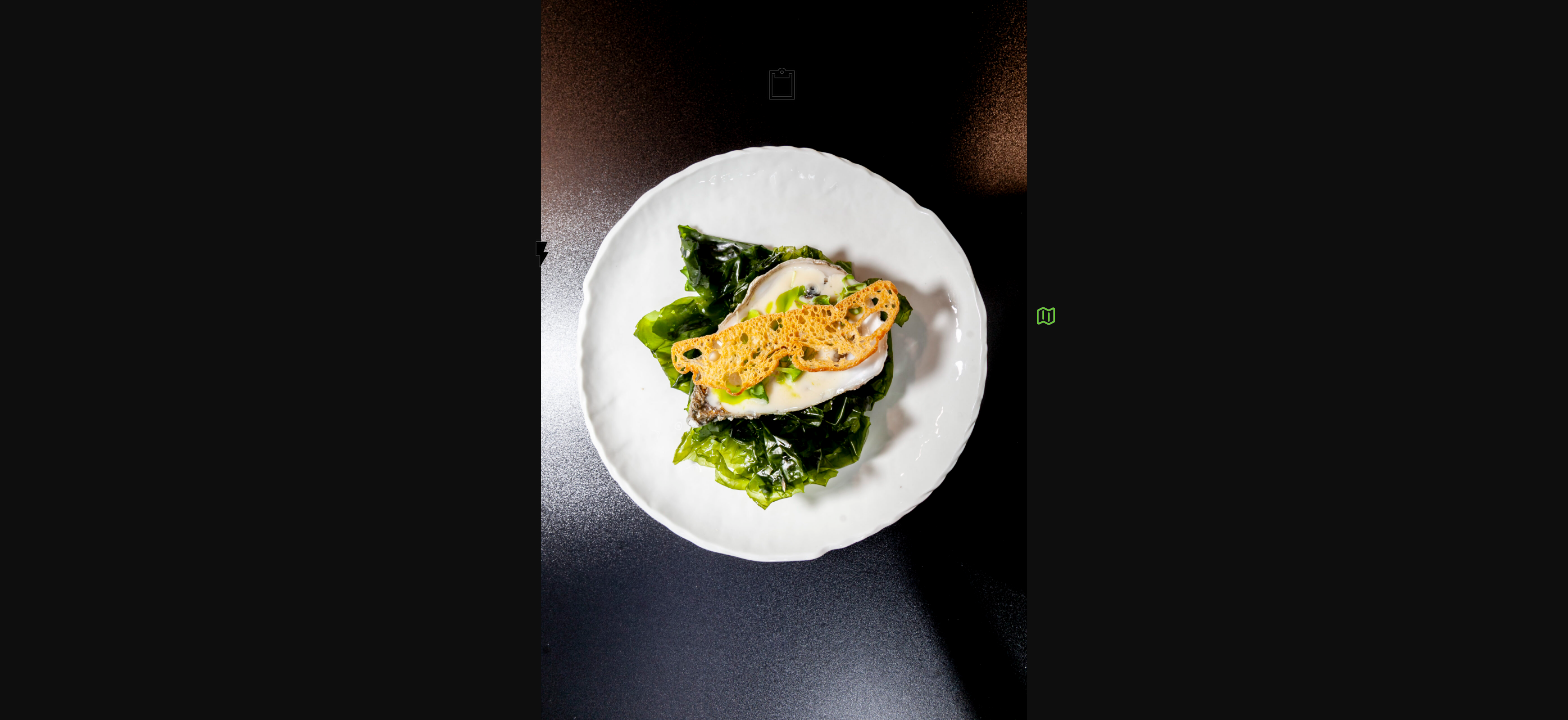  What do you see at coordinates (542, 254) in the screenshot?
I see `turn on camera flash` at bounding box center [542, 254].